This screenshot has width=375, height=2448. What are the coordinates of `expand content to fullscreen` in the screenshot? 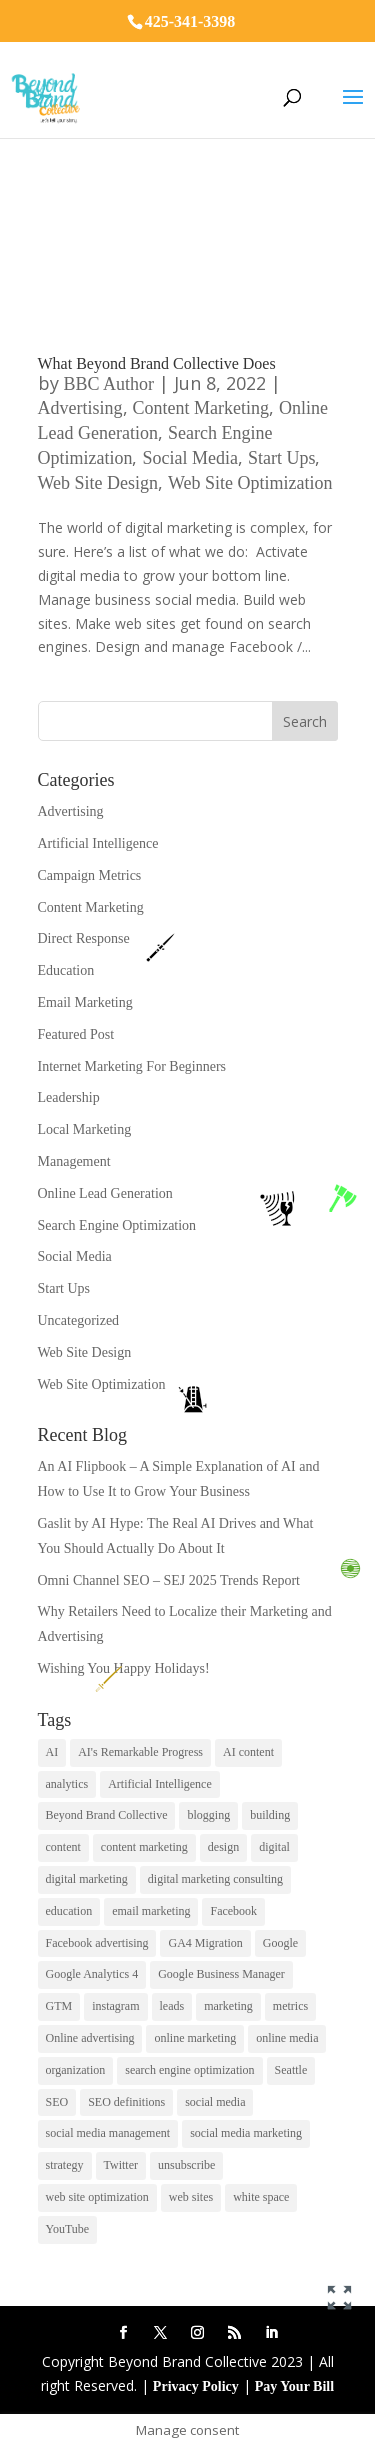 It's located at (339, 2297).